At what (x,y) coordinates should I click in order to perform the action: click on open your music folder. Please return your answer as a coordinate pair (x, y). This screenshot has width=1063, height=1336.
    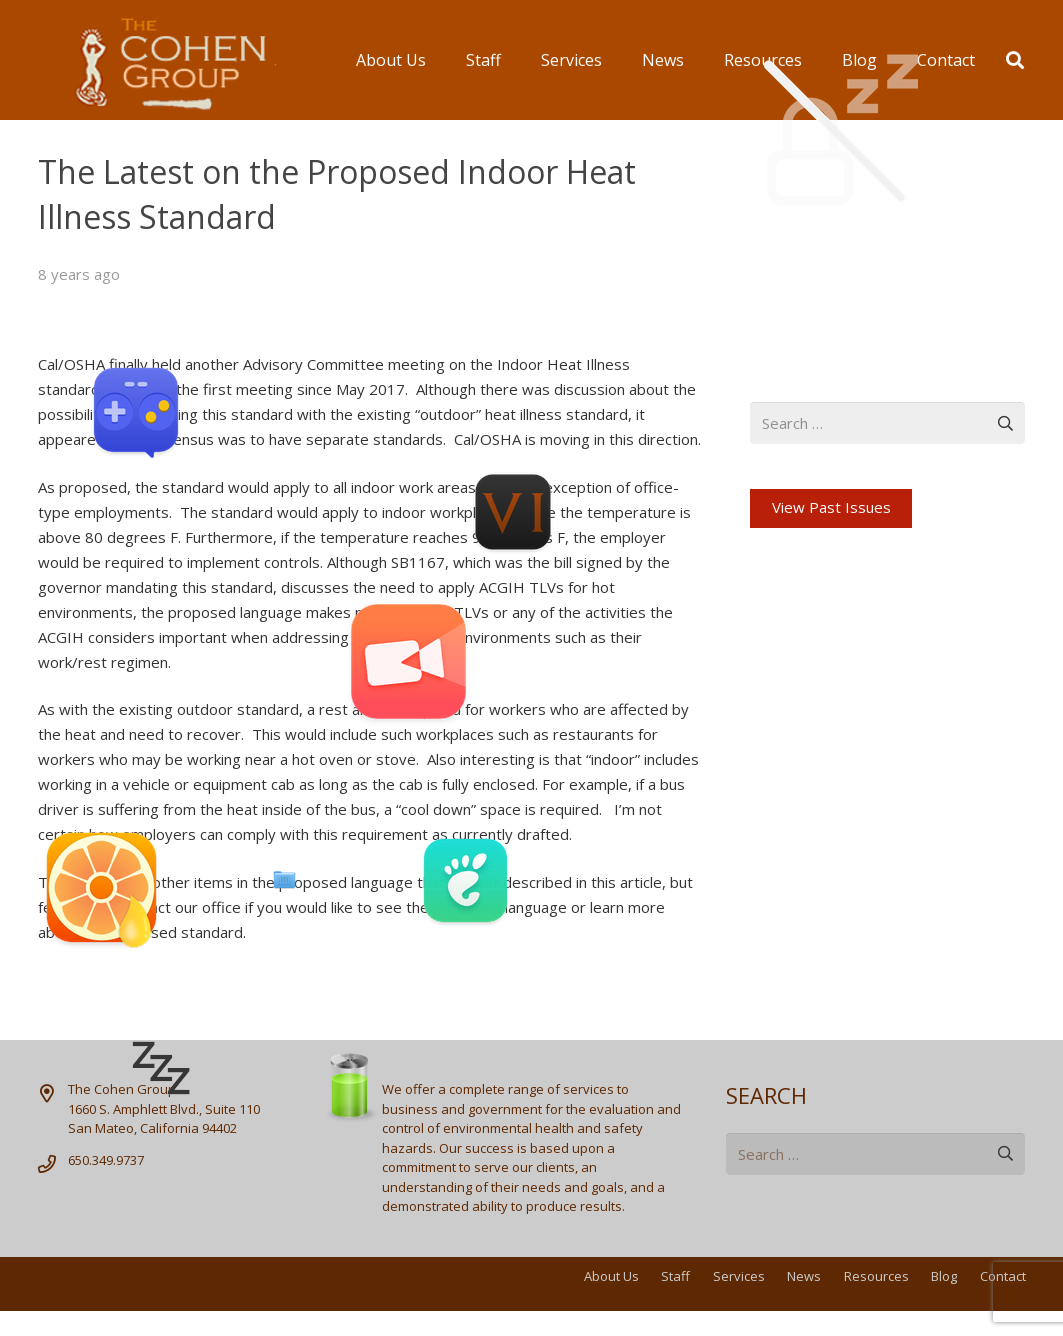
    Looking at the image, I should click on (284, 879).